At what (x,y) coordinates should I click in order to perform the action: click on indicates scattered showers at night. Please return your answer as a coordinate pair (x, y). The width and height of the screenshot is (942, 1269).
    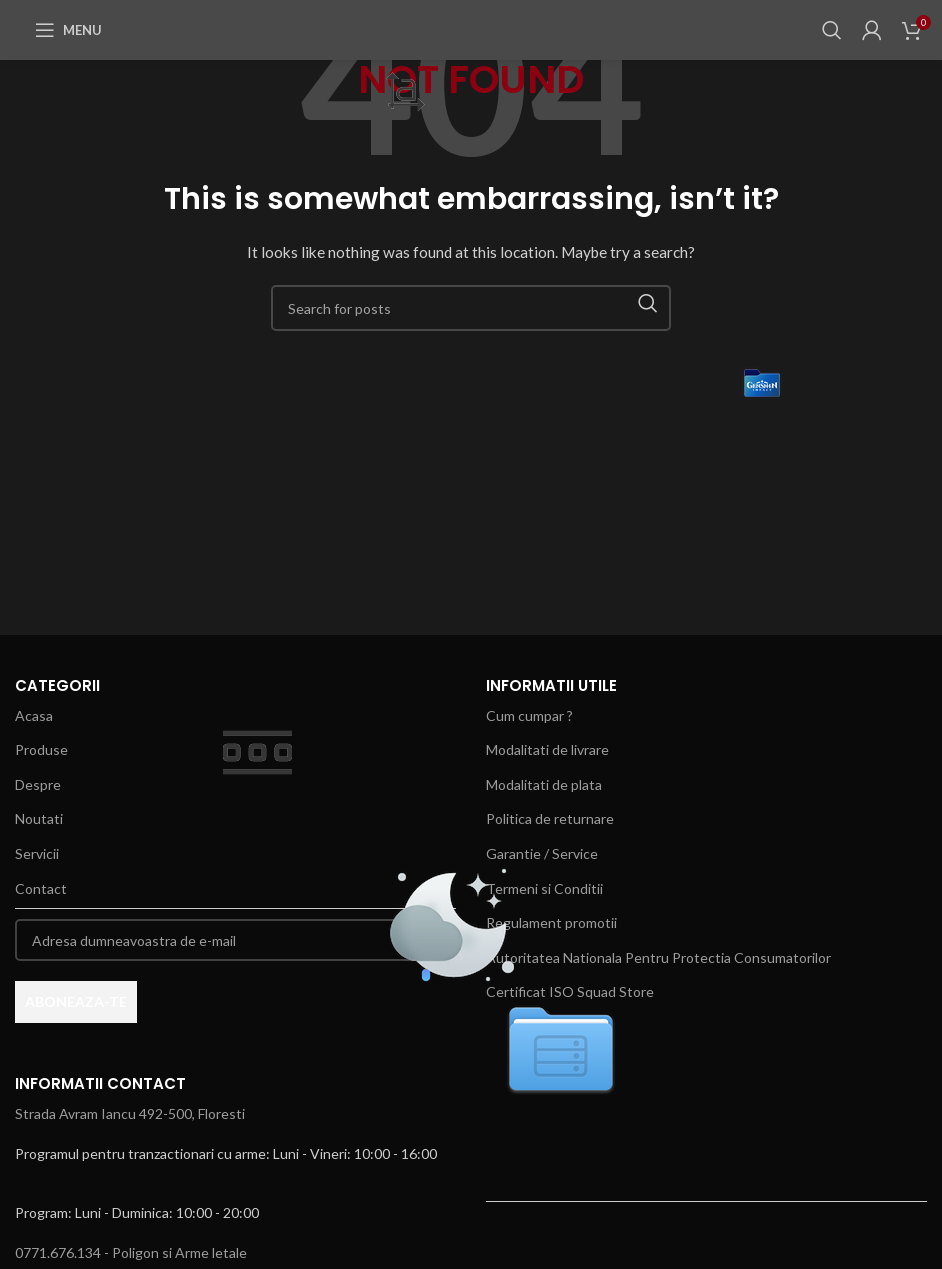
    Looking at the image, I should click on (452, 925).